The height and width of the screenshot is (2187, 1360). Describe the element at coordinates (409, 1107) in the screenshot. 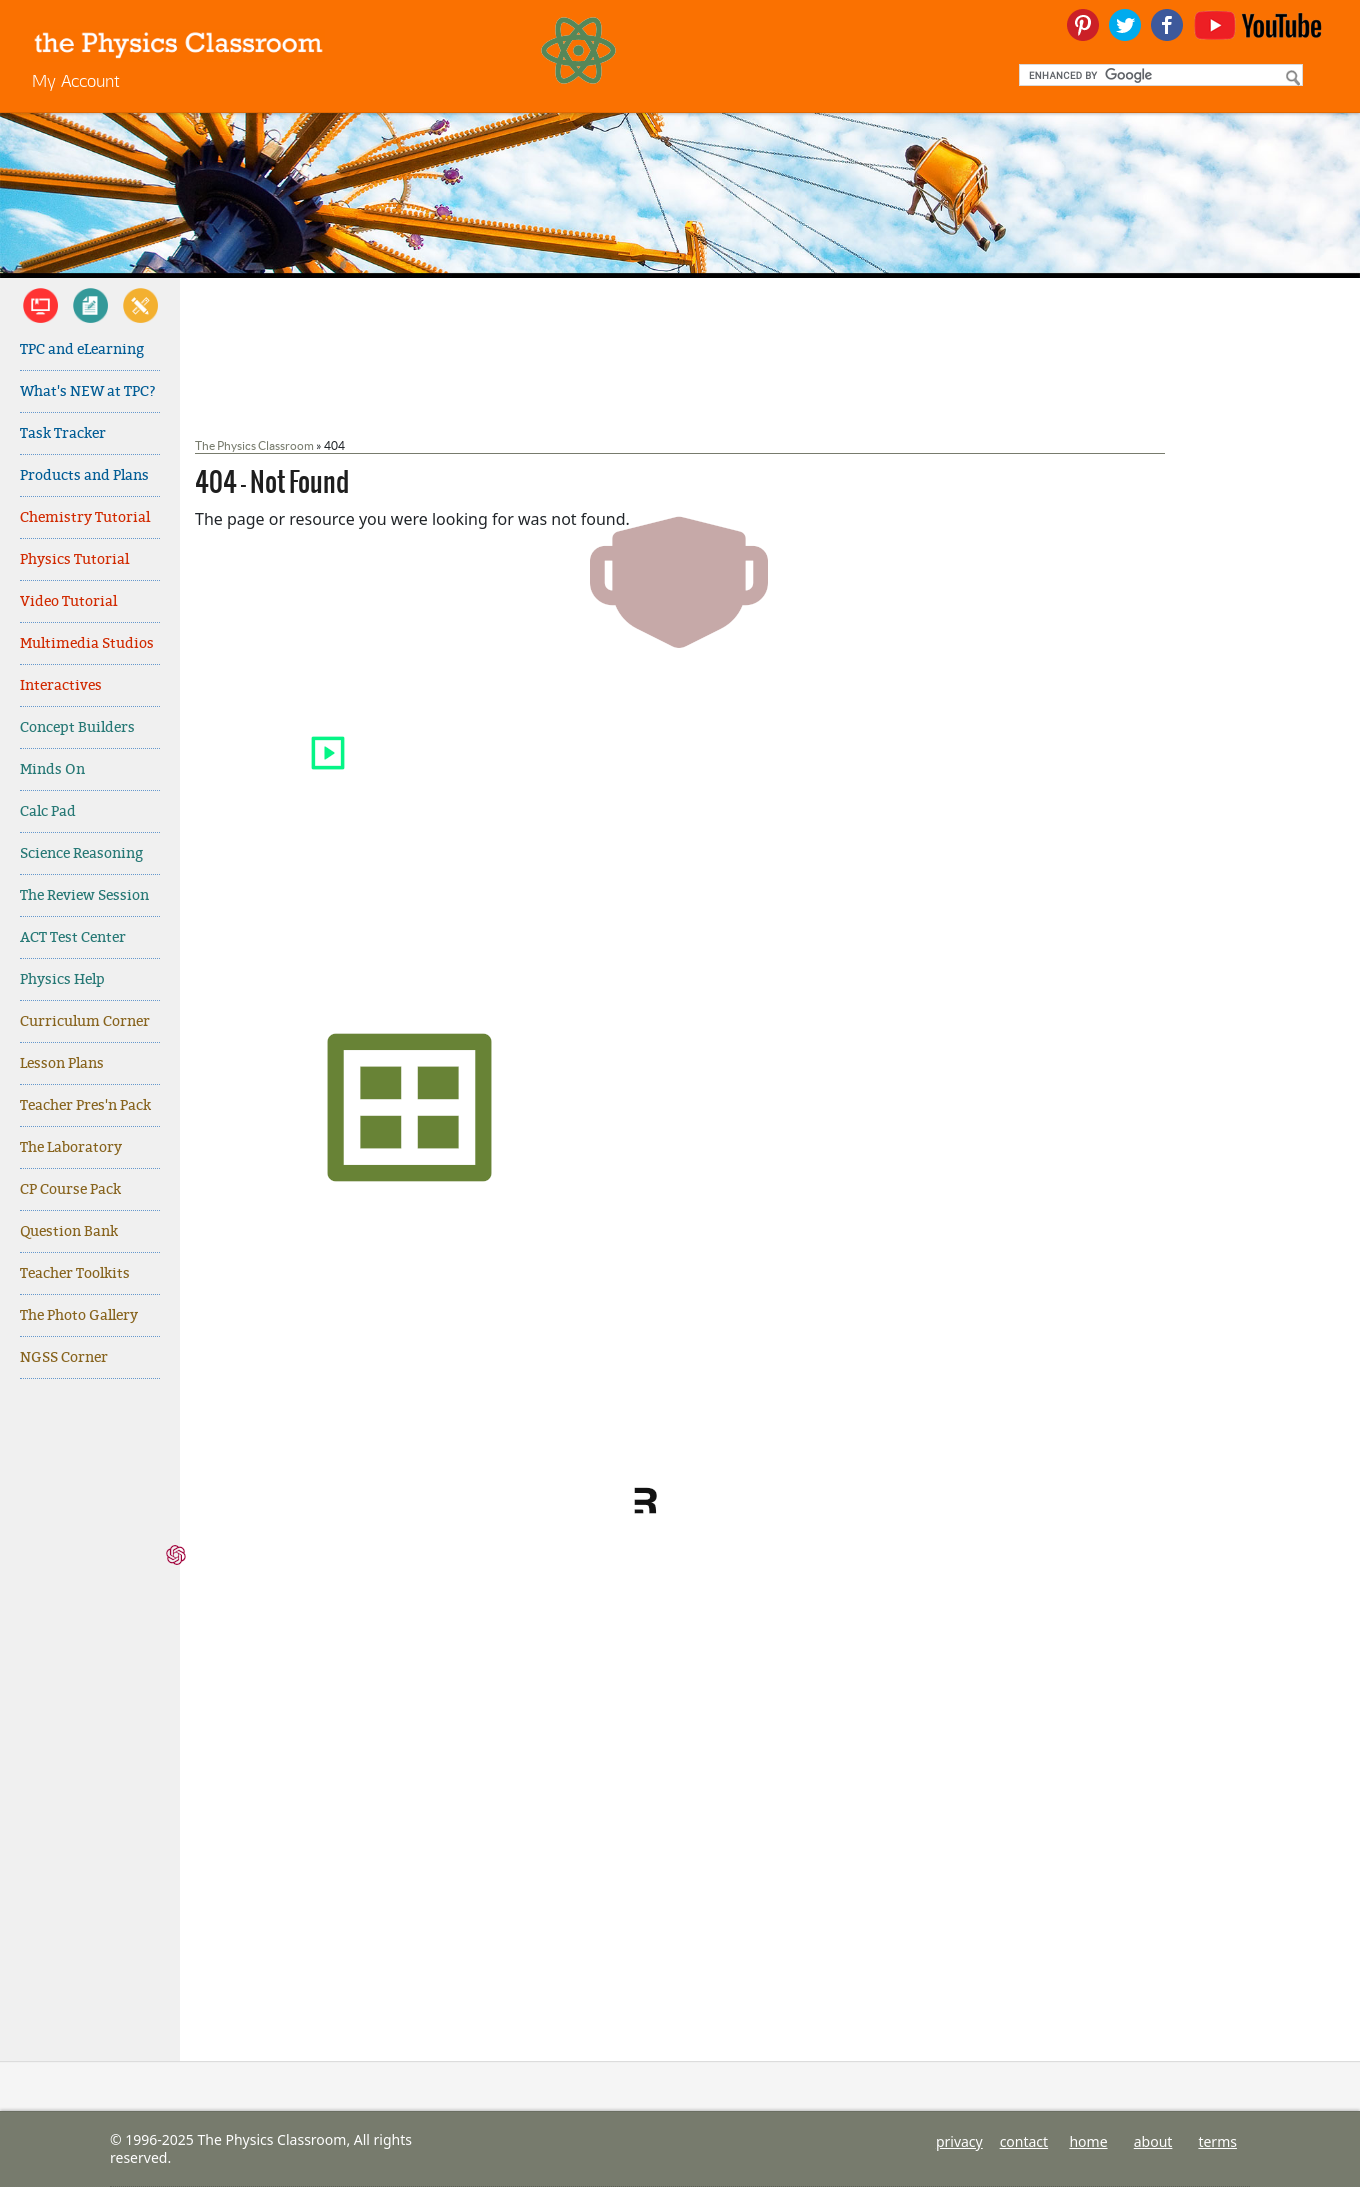

I see `switch to gallery view` at that location.